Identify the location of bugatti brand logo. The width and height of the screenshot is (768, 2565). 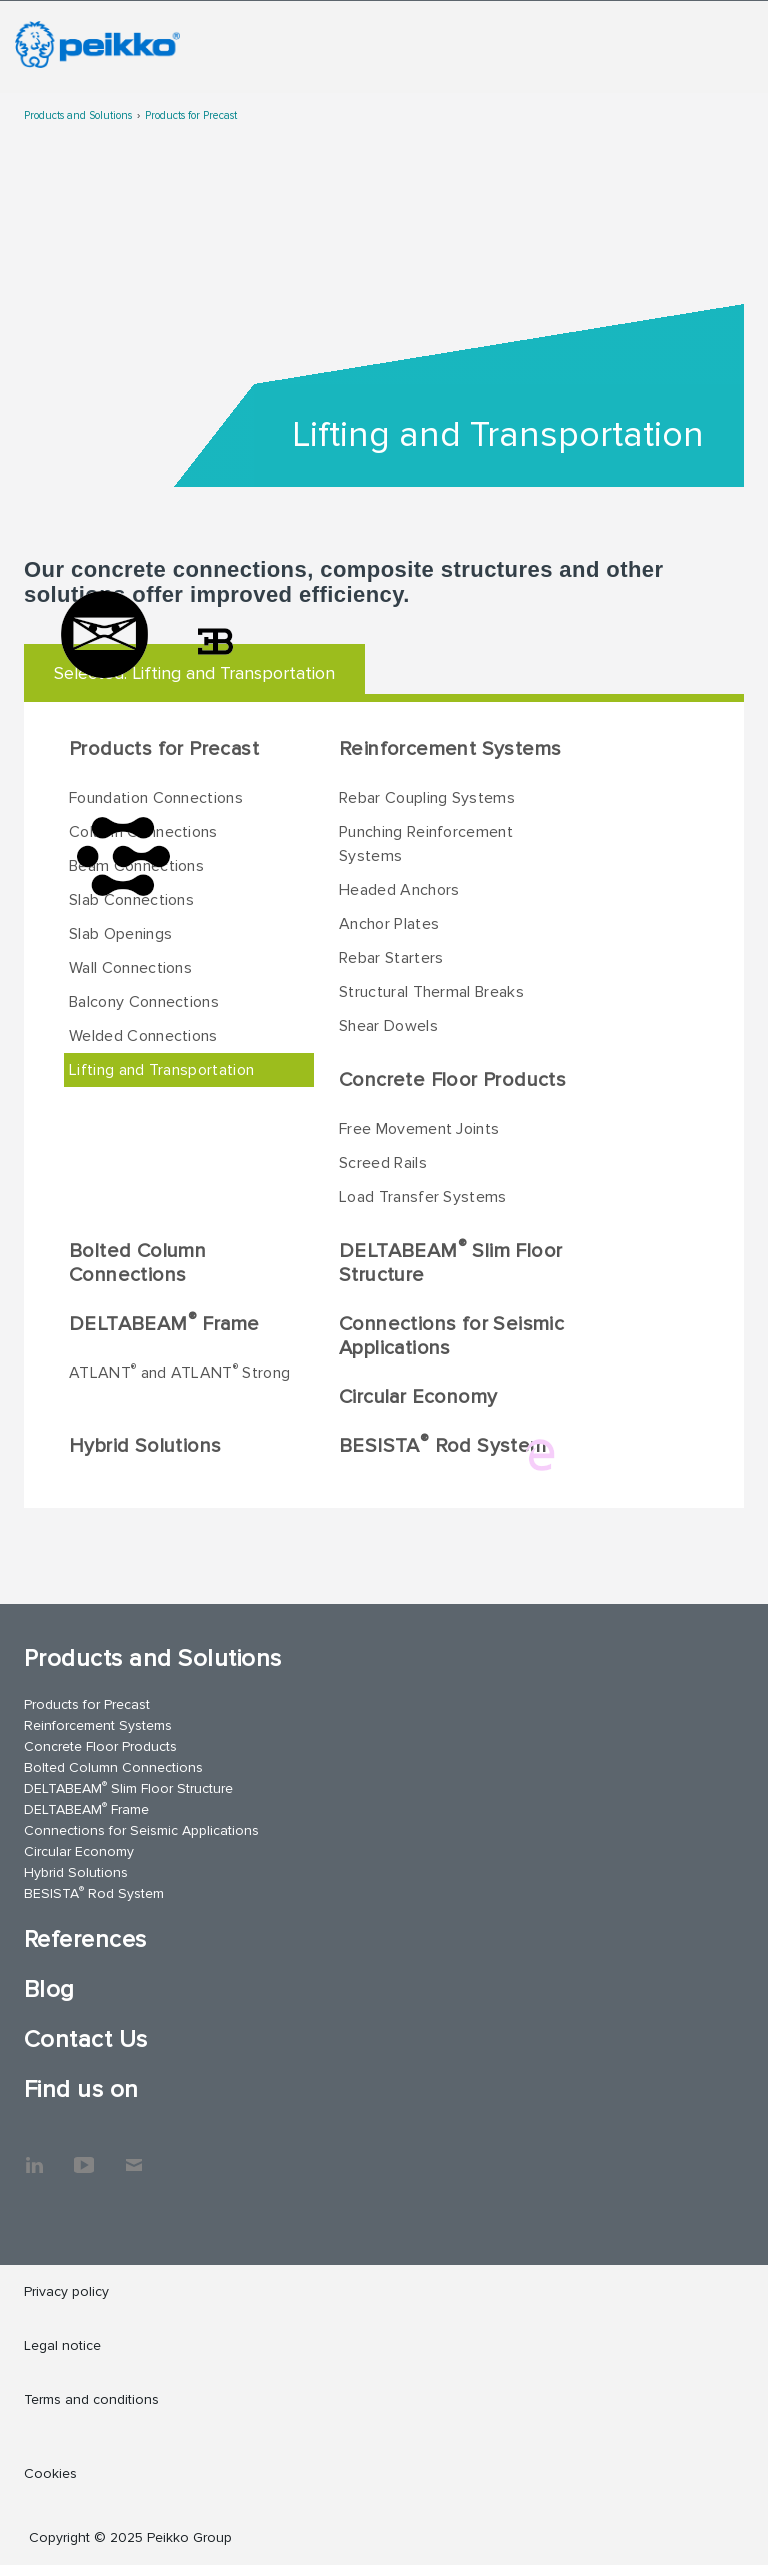
(215, 641).